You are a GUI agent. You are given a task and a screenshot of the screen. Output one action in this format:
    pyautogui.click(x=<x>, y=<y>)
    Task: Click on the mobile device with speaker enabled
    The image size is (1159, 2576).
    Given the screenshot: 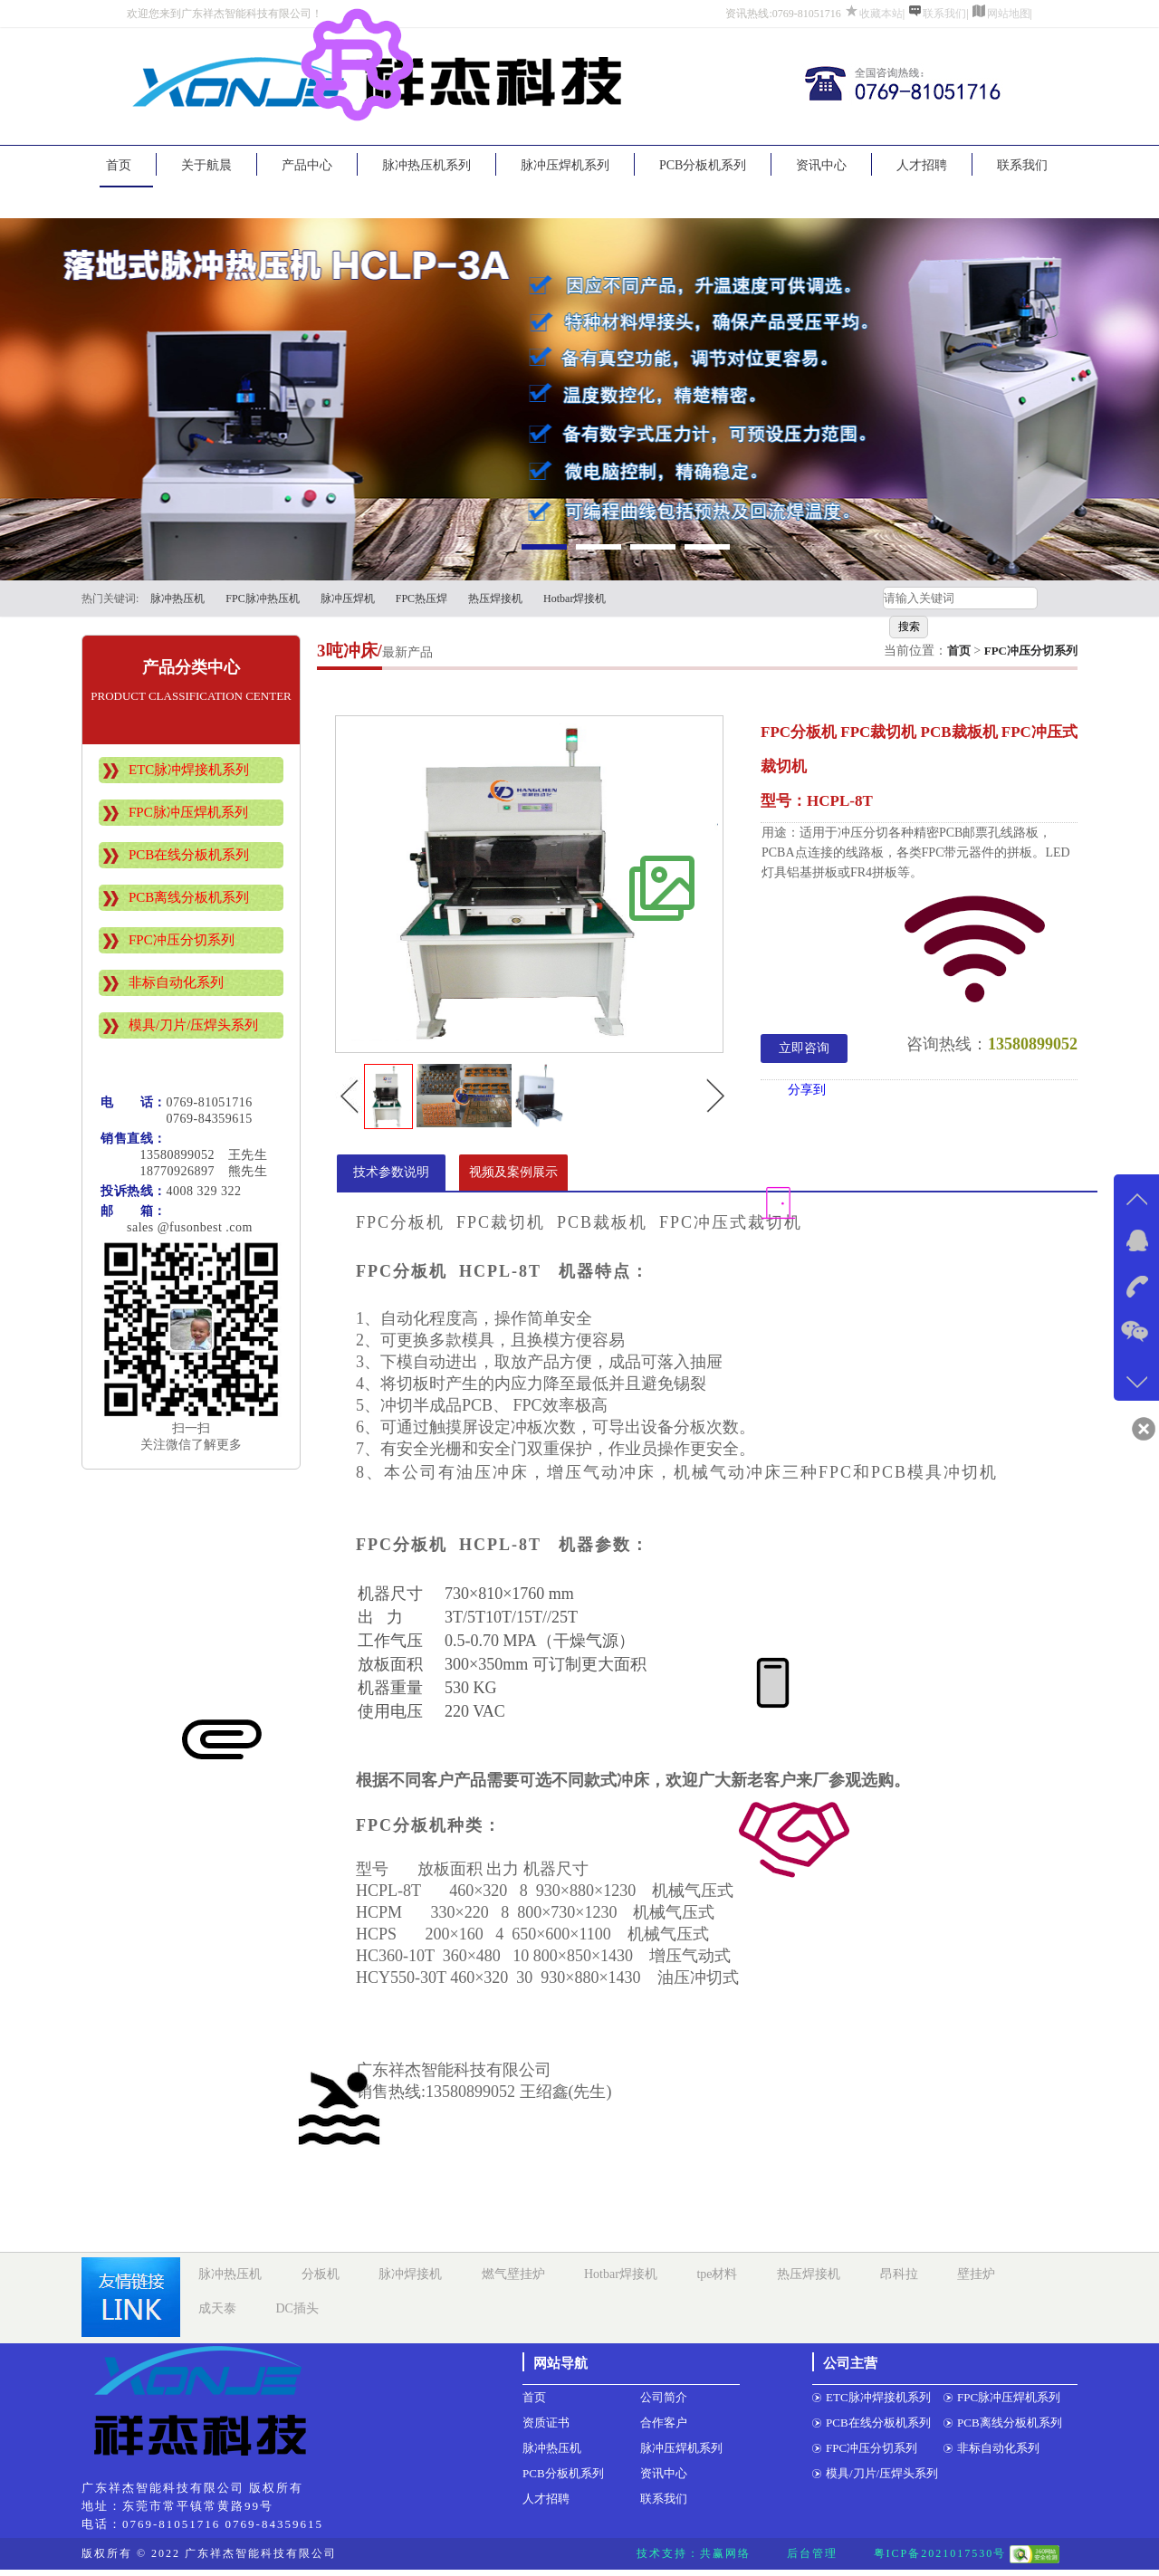 What is the action you would take?
    pyautogui.click(x=772, y=1682)
    